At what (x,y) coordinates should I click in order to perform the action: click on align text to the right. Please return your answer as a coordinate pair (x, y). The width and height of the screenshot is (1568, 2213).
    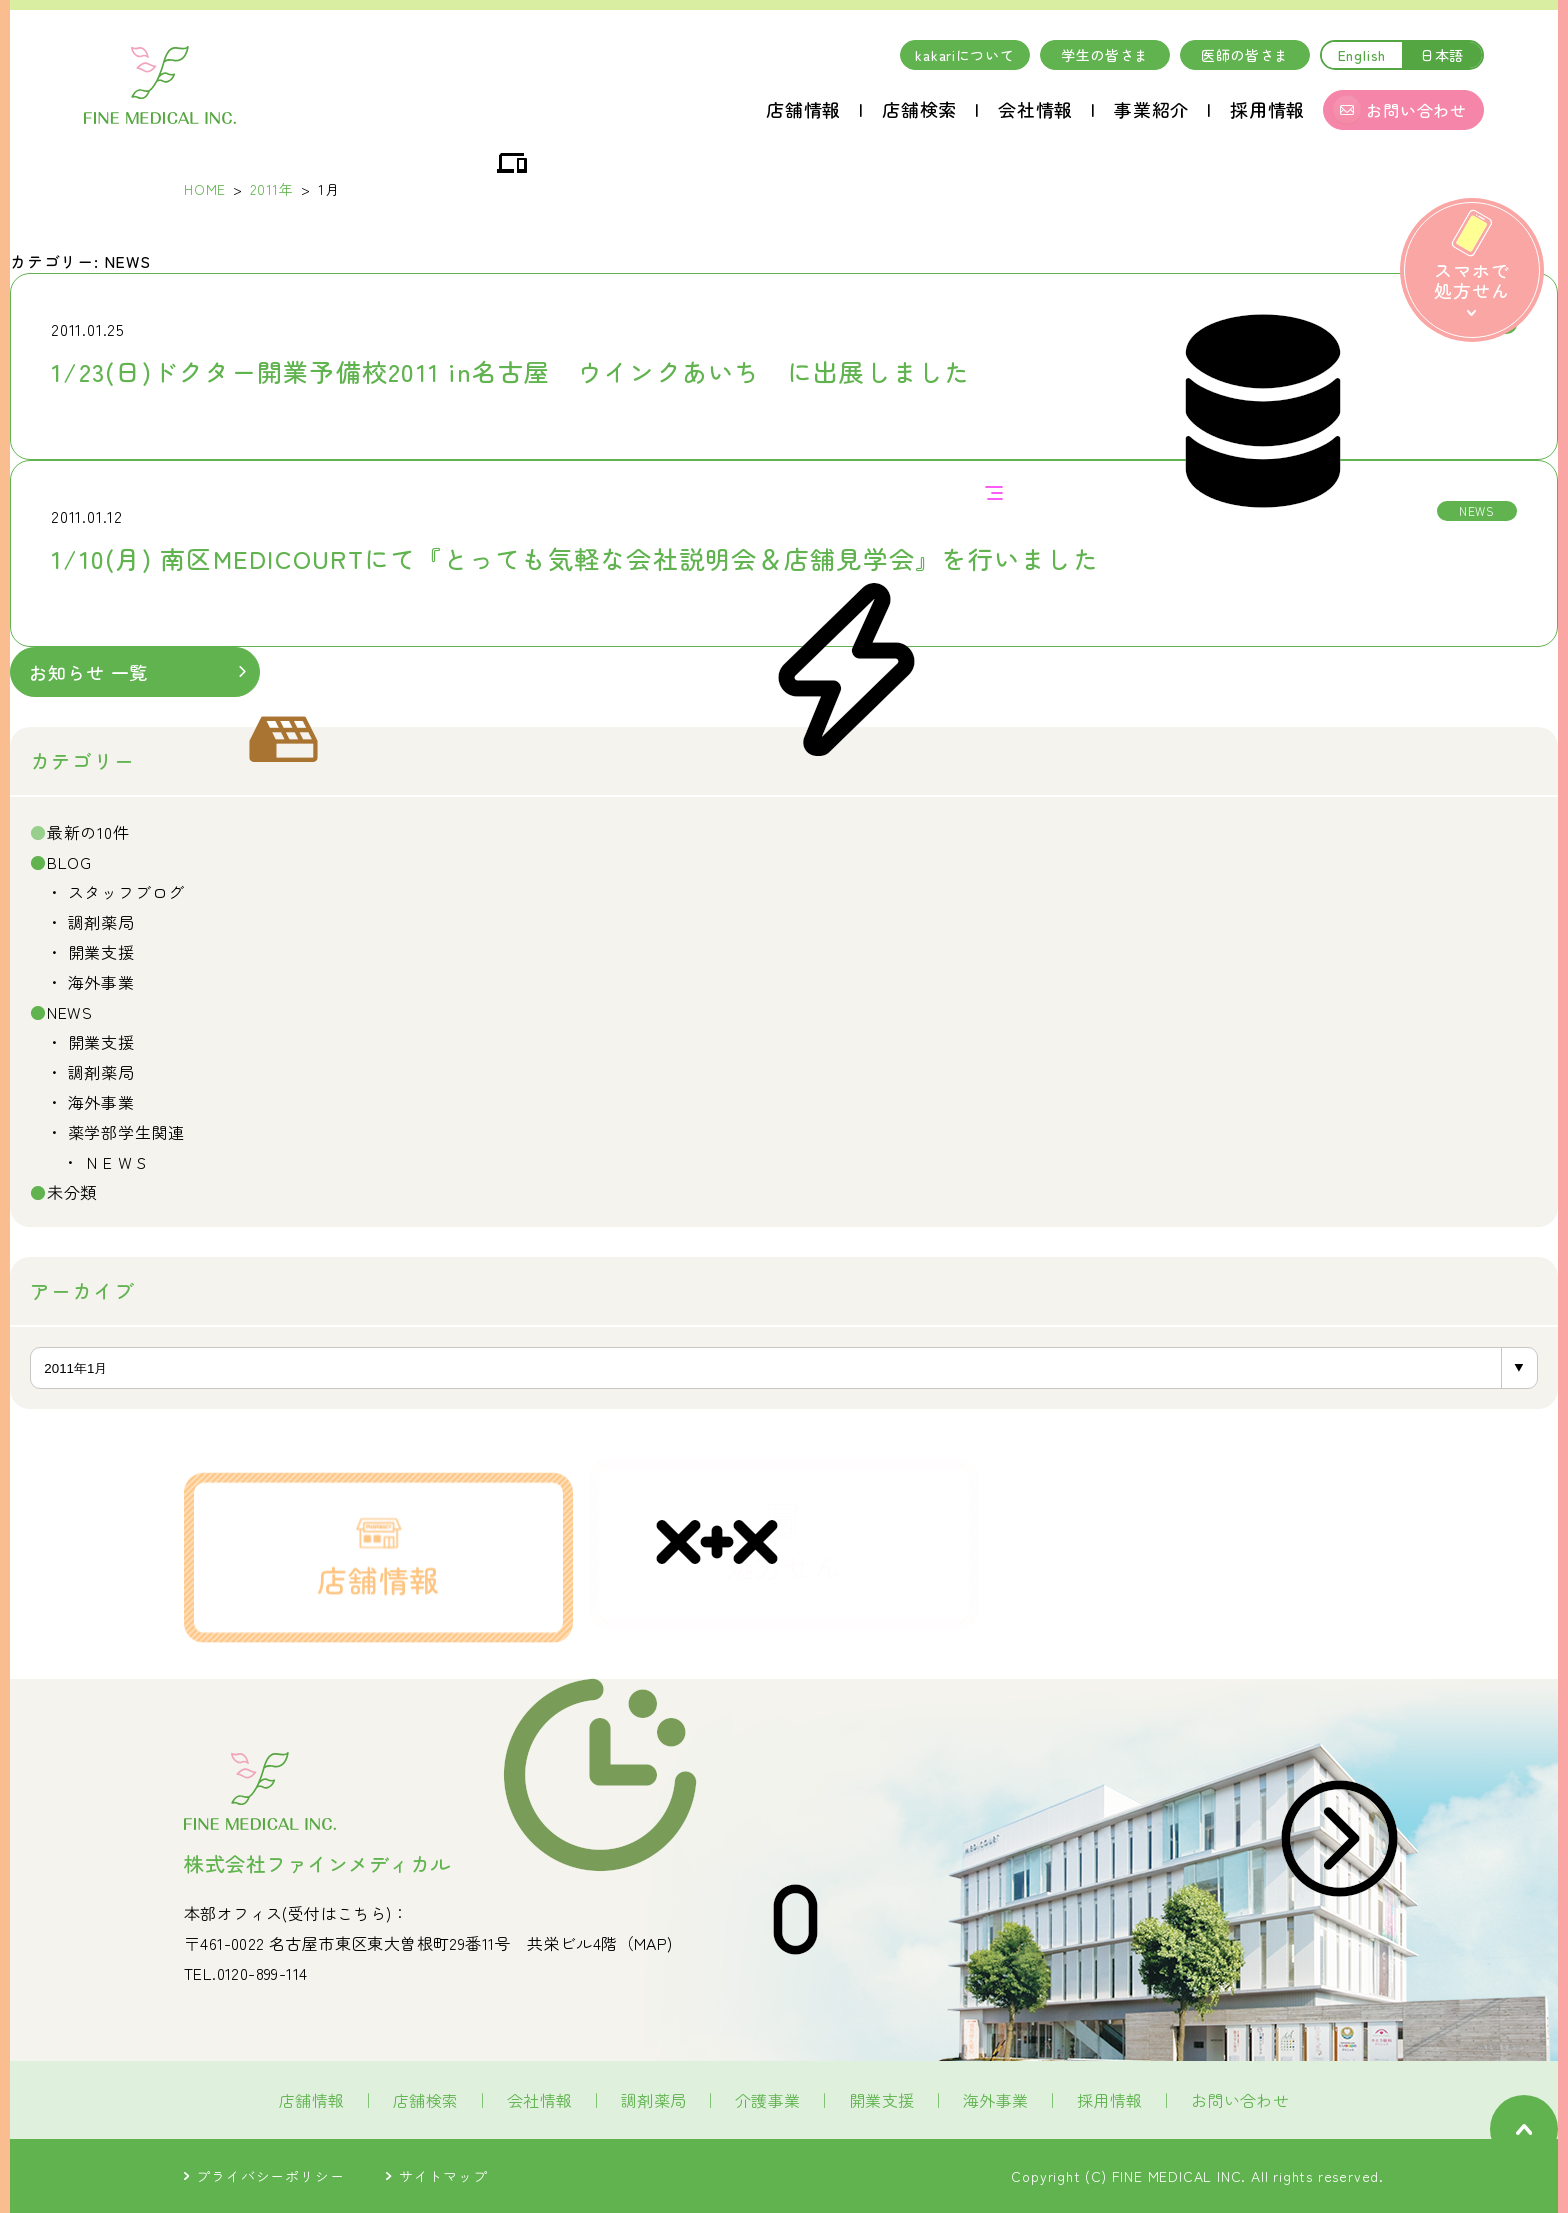
    Looking at the image, I should click on (994, 493).